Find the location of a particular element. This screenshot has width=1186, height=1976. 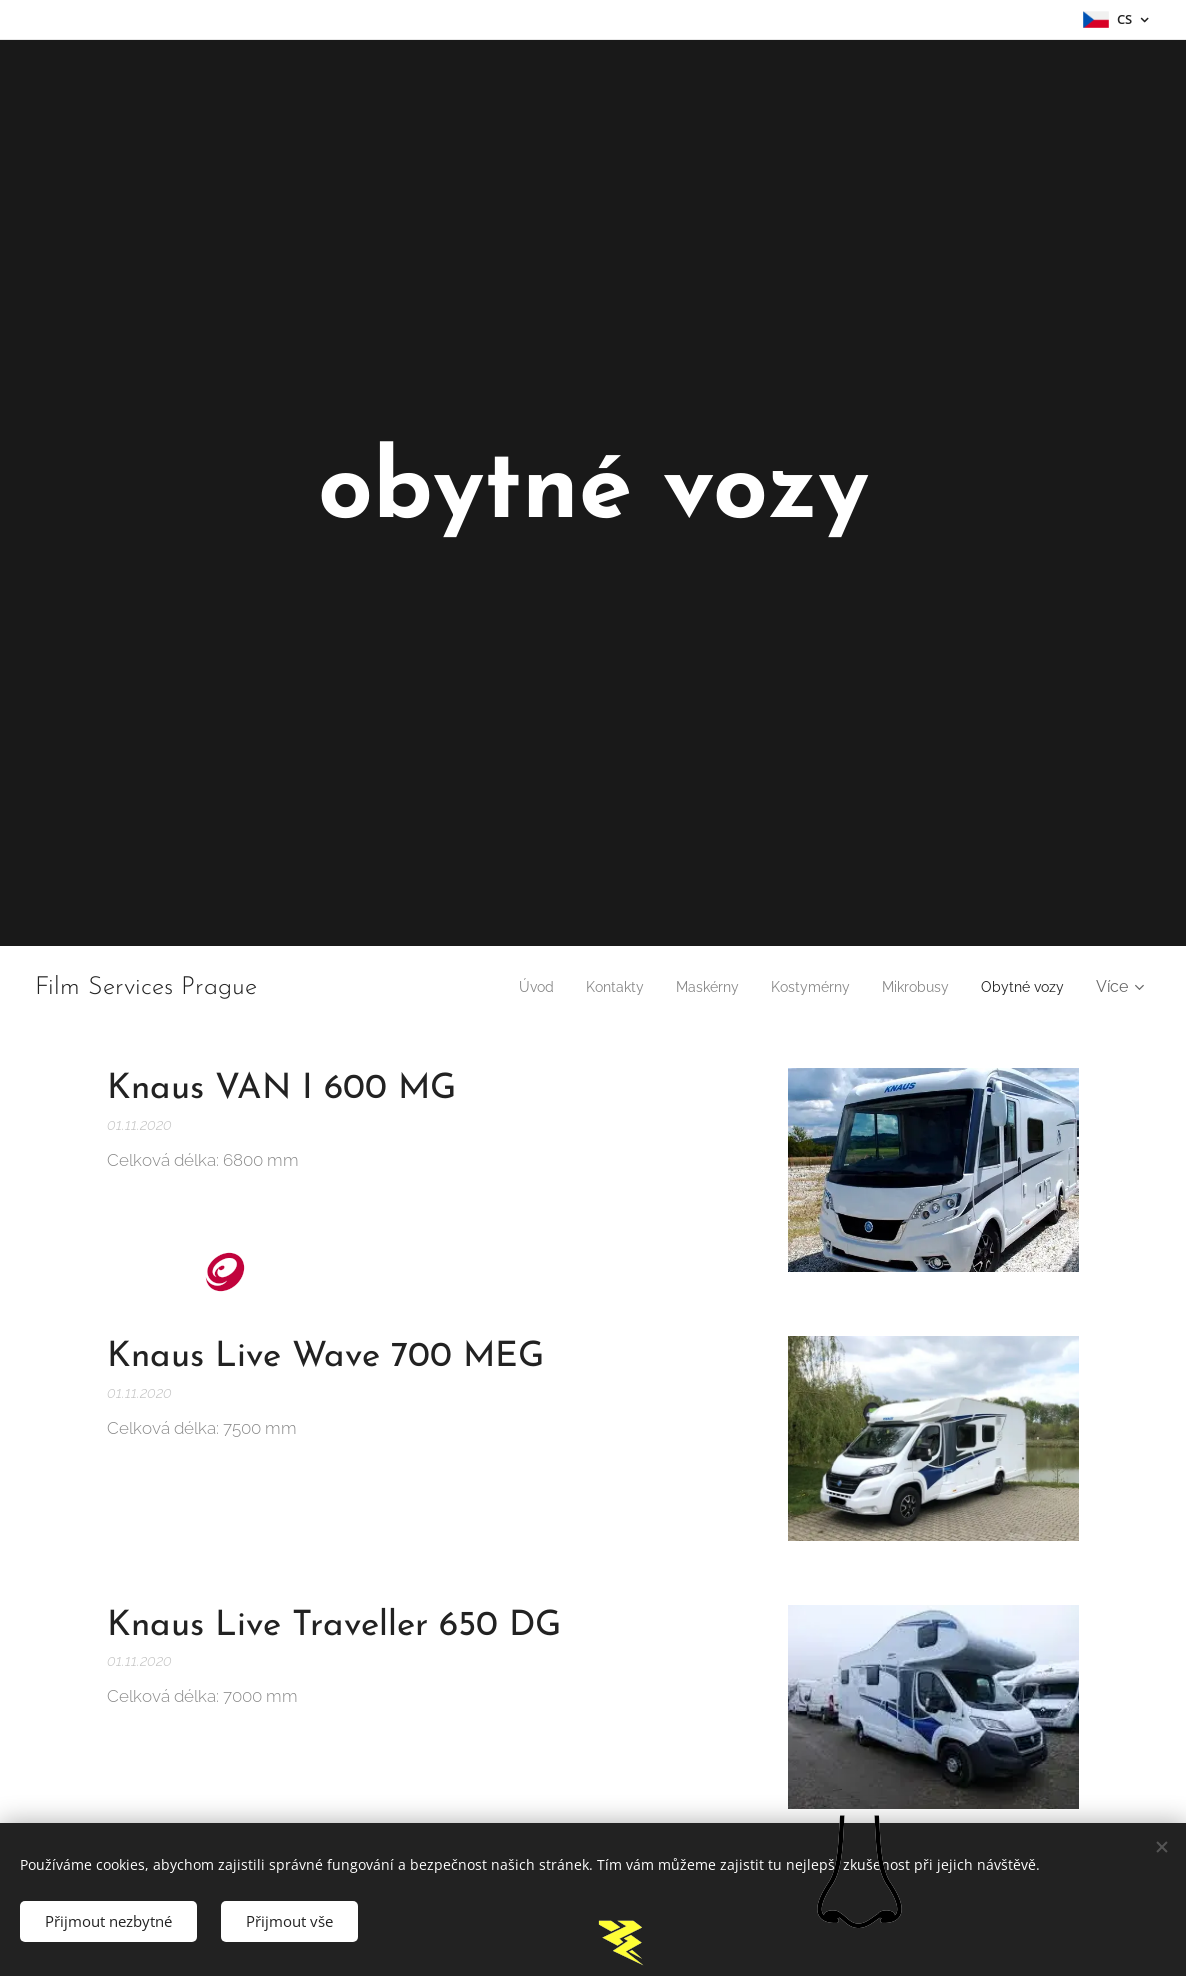

access nose or smell-related settings is located at coordinates (859, 1869).